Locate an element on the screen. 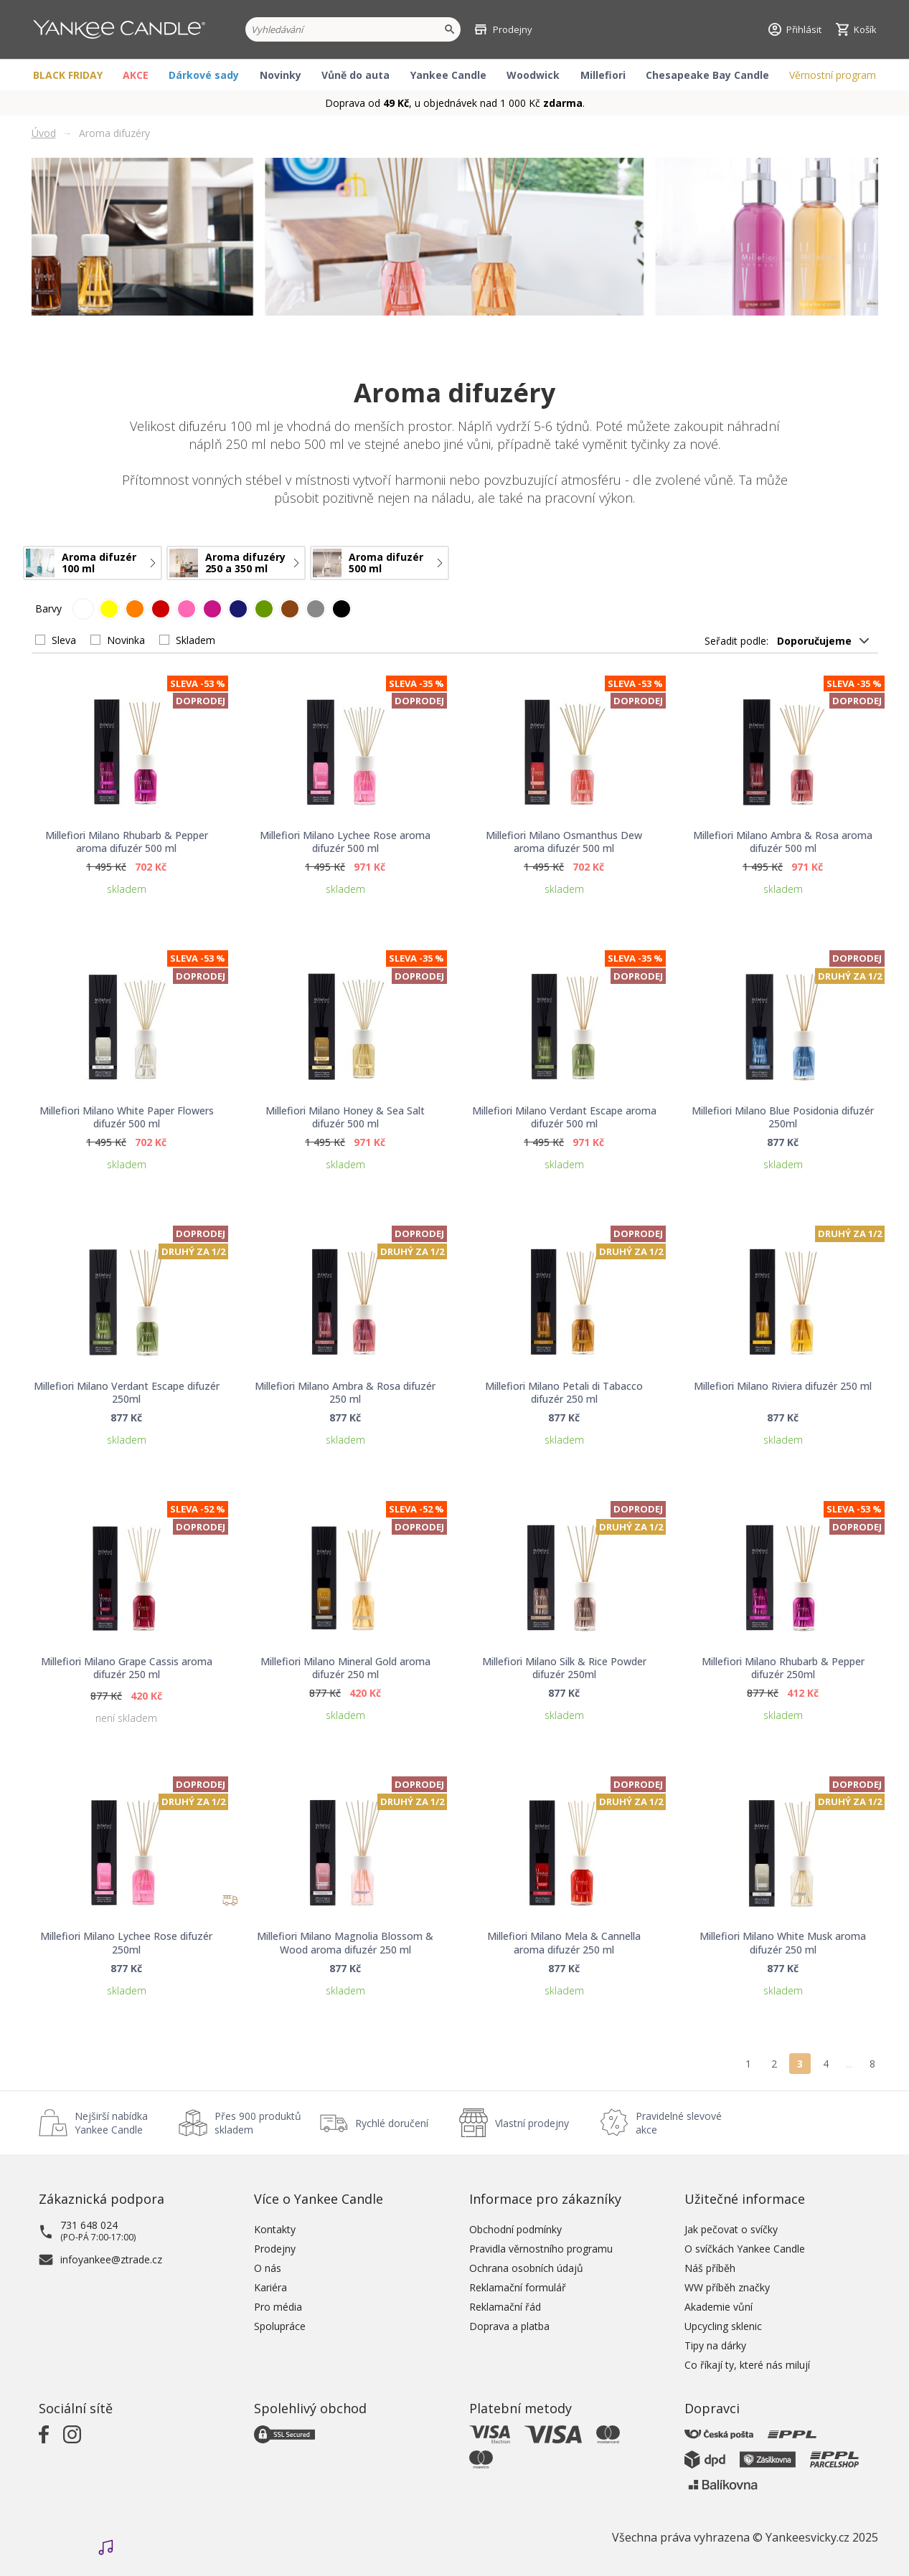 The image size is (909, 2576). access music library or audio files is located at coordinates (106, 2547).